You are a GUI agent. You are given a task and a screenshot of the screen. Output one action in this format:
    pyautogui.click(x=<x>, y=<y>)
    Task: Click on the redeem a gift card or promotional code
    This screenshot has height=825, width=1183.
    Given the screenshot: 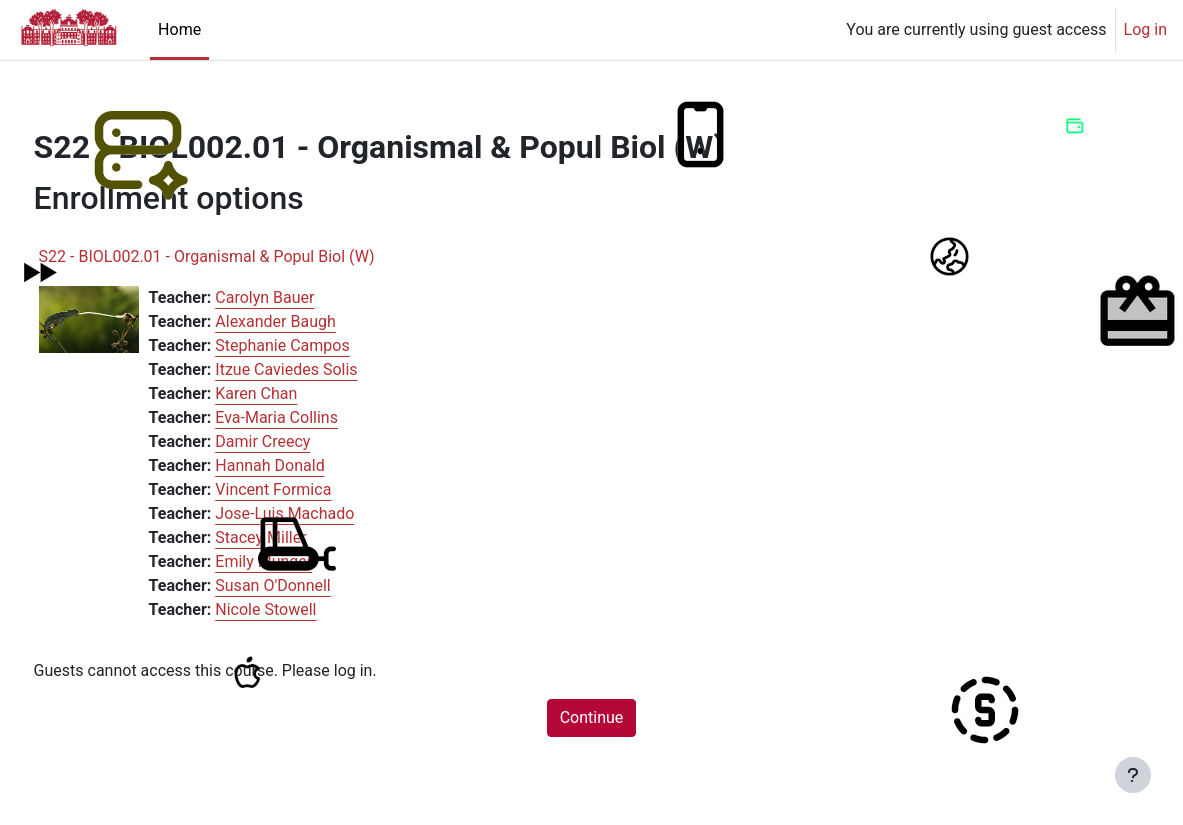 What is the action you would take?
    pyautogui.click(x=1137, y=312)
    